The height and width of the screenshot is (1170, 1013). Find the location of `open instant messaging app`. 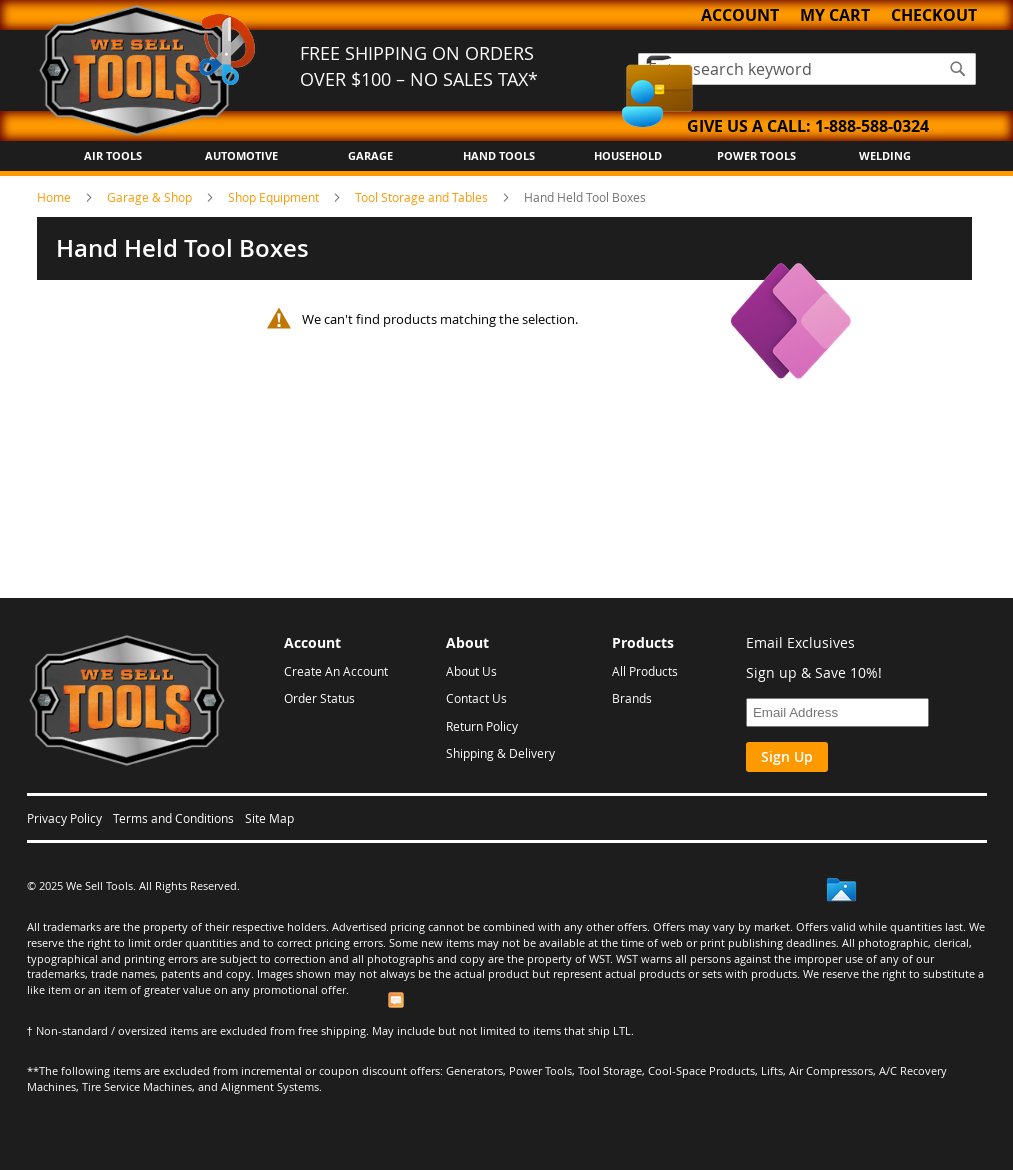

open instant messaging app is located at coordinates (396, 1000).